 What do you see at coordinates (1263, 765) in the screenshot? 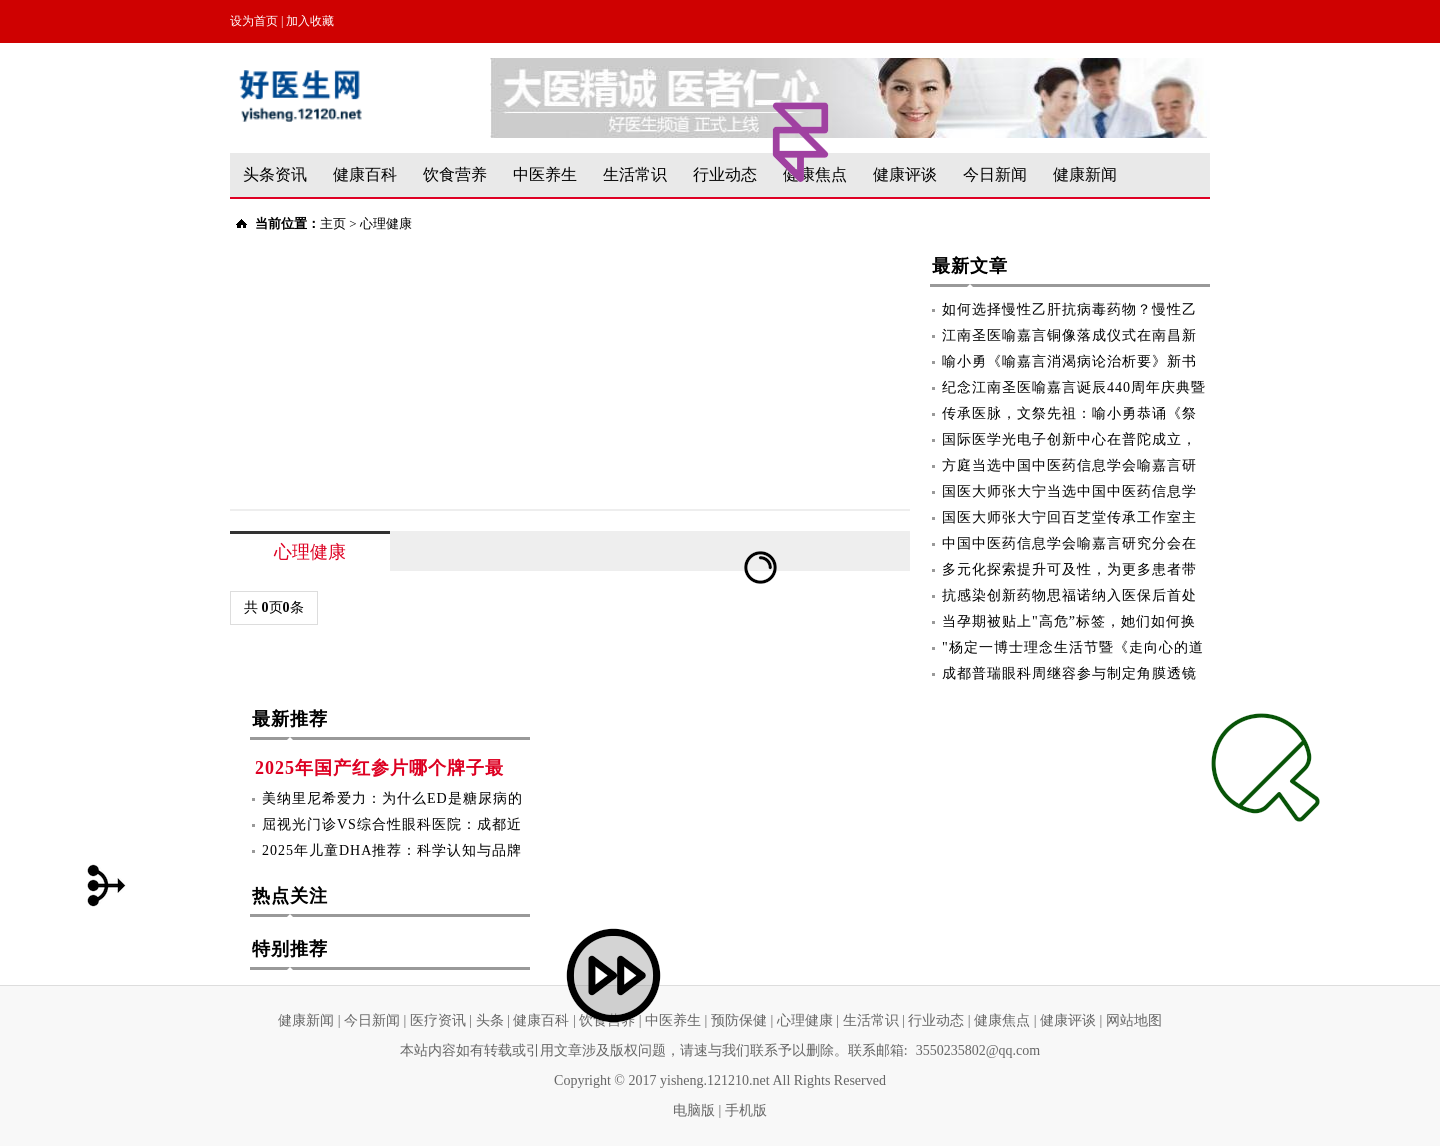
I see `access ping pong or table tennis game` at bounding box center [1263, 765].